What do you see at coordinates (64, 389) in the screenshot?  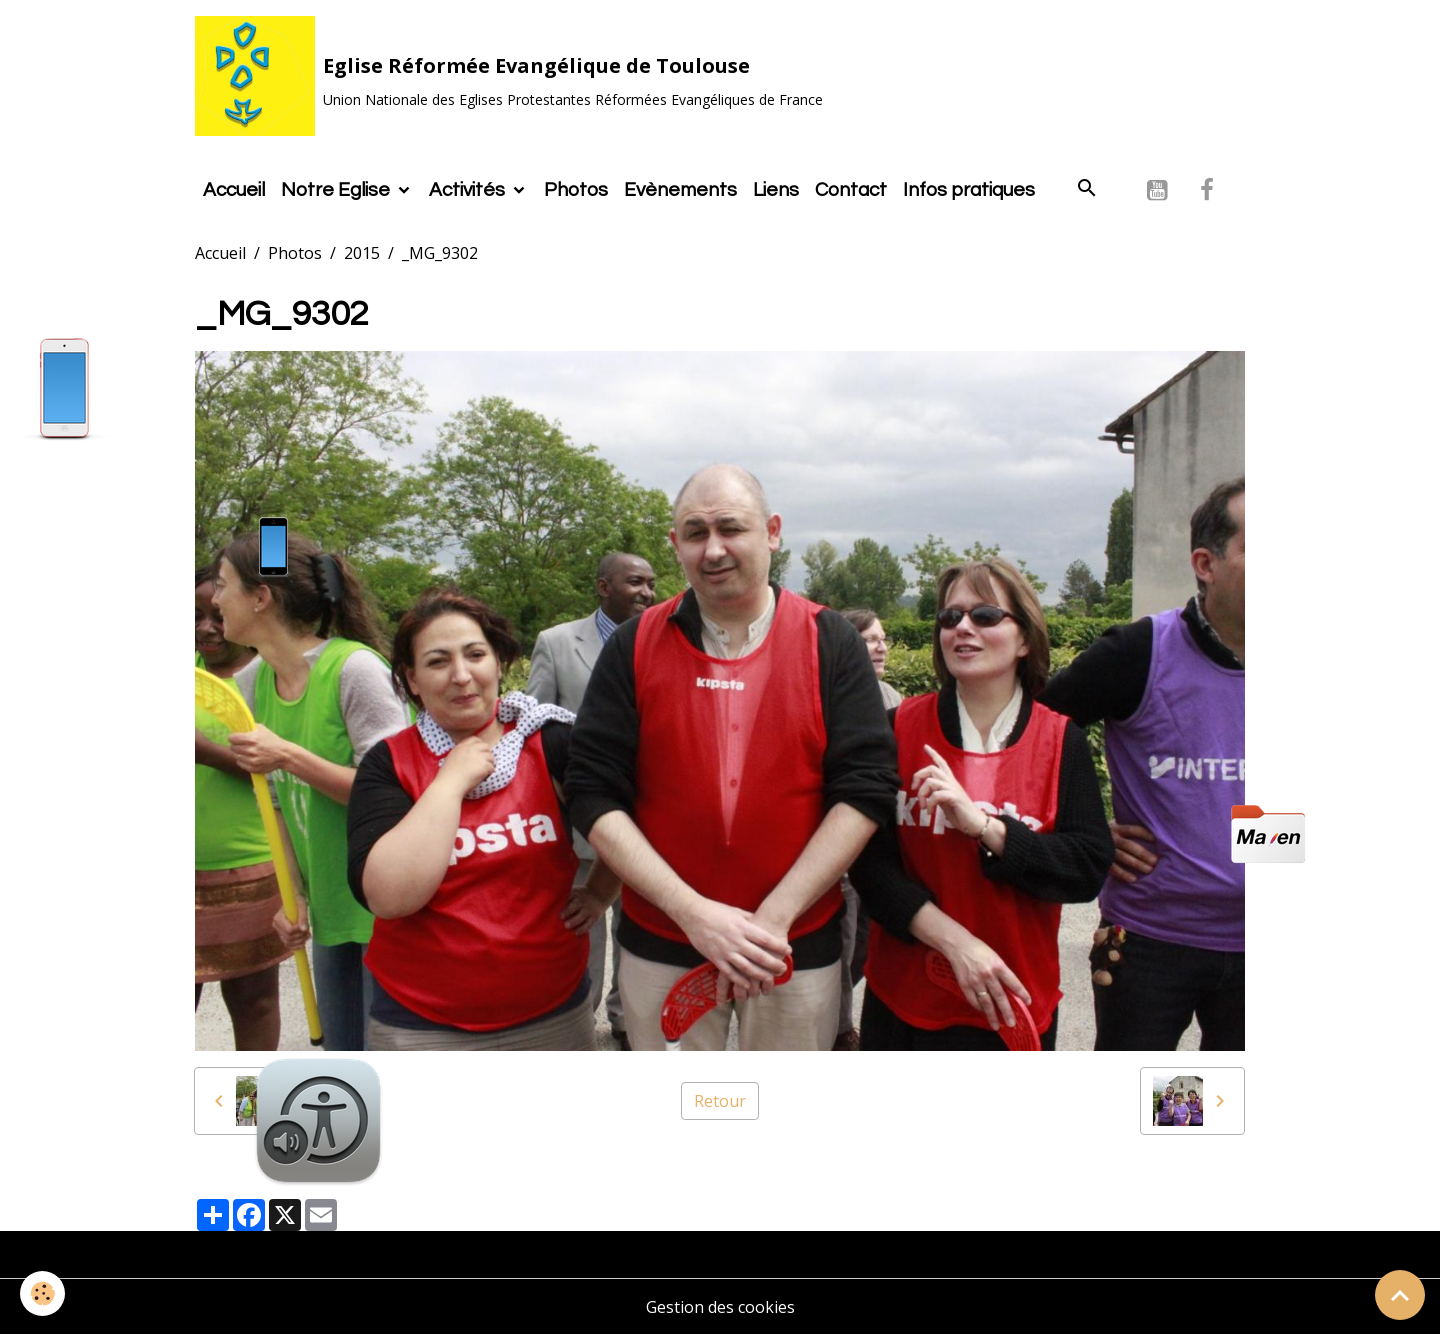 I see `iPod touch device connected to this computer` at bounding box center [64, 389].